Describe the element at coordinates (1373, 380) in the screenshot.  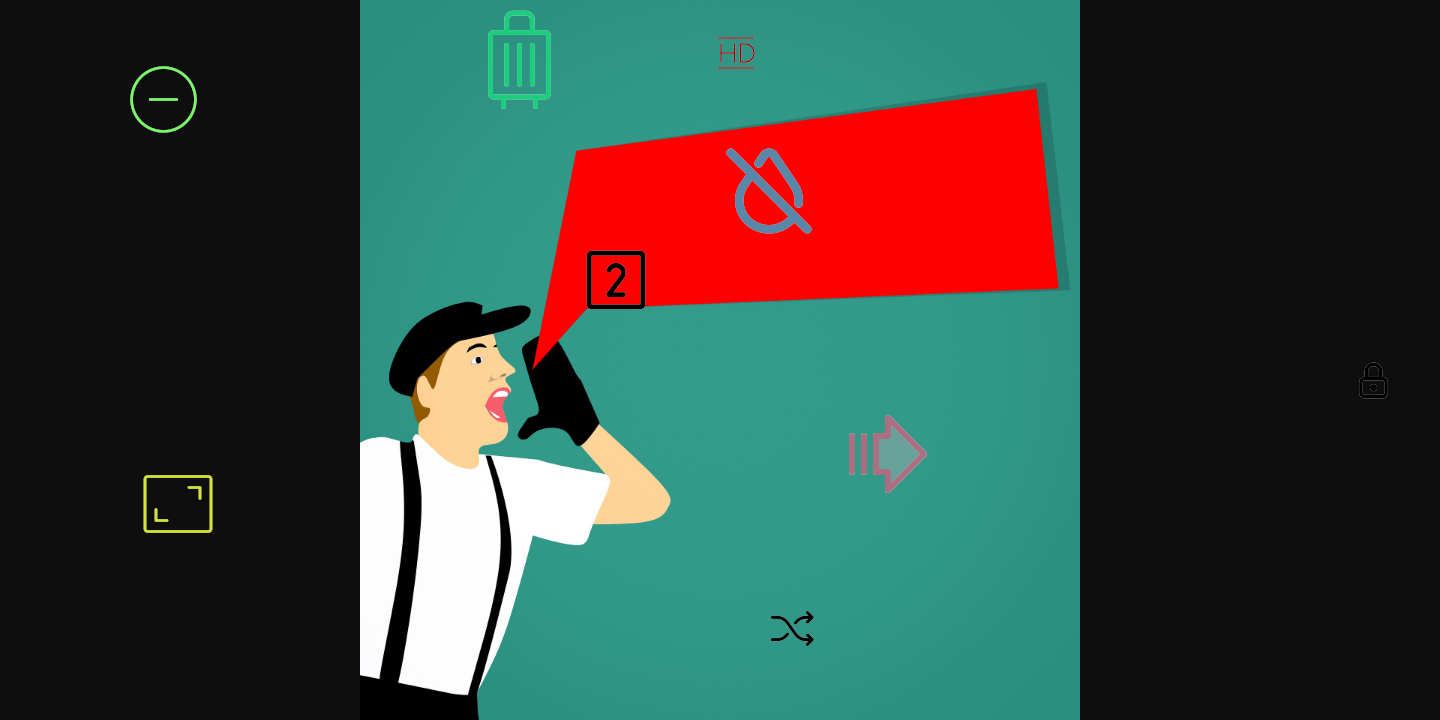
I see `lock or secure this item` at that location.